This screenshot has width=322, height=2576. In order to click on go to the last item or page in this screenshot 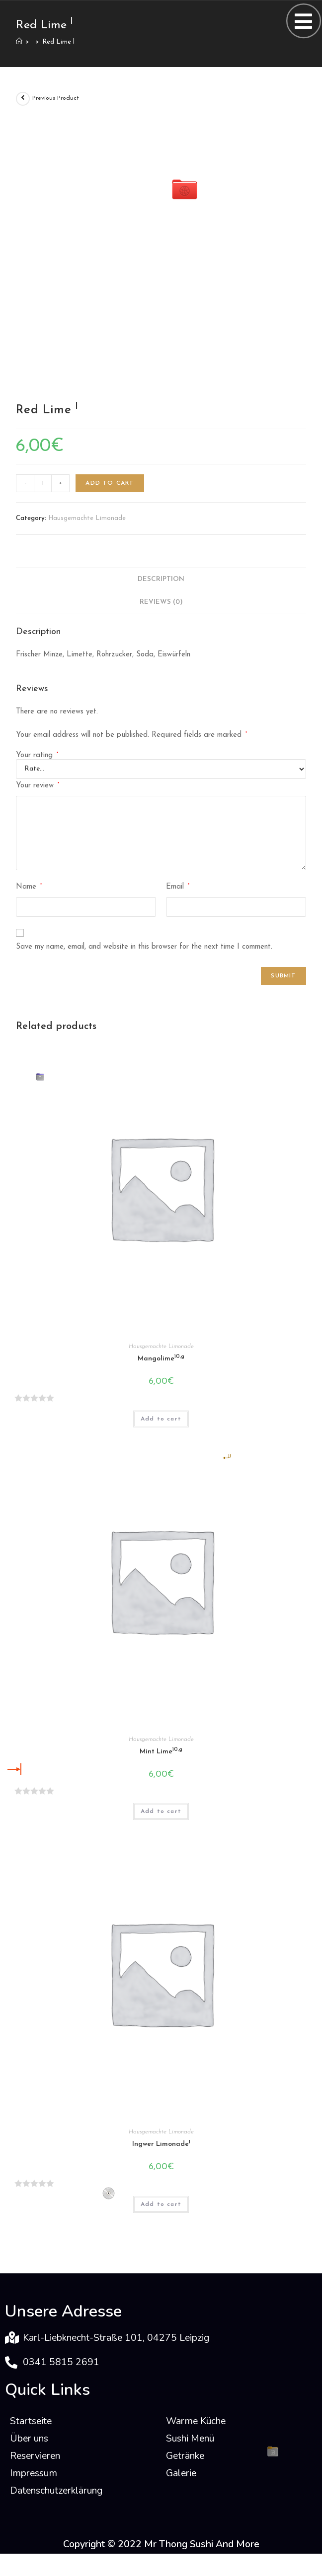, I will do `click(14, 1769)`.